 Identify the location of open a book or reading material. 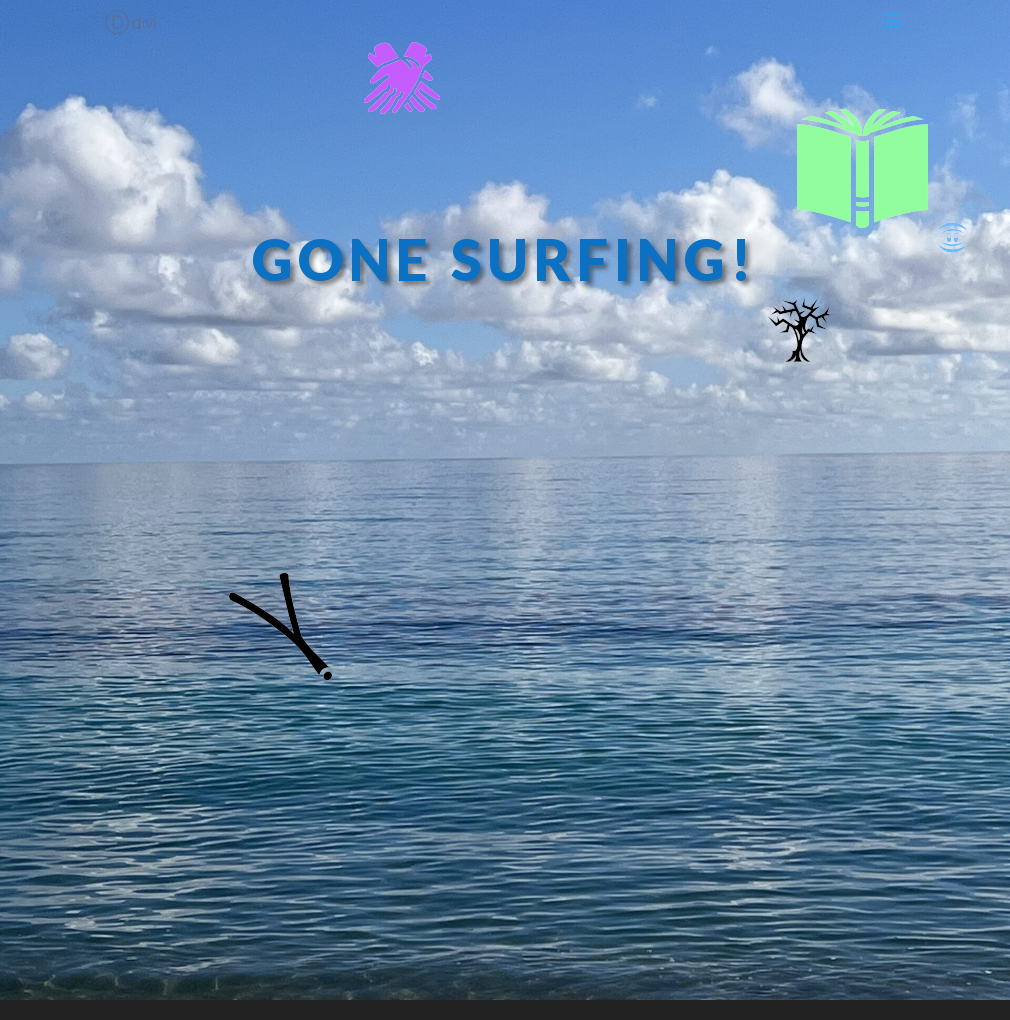
(862, 171).